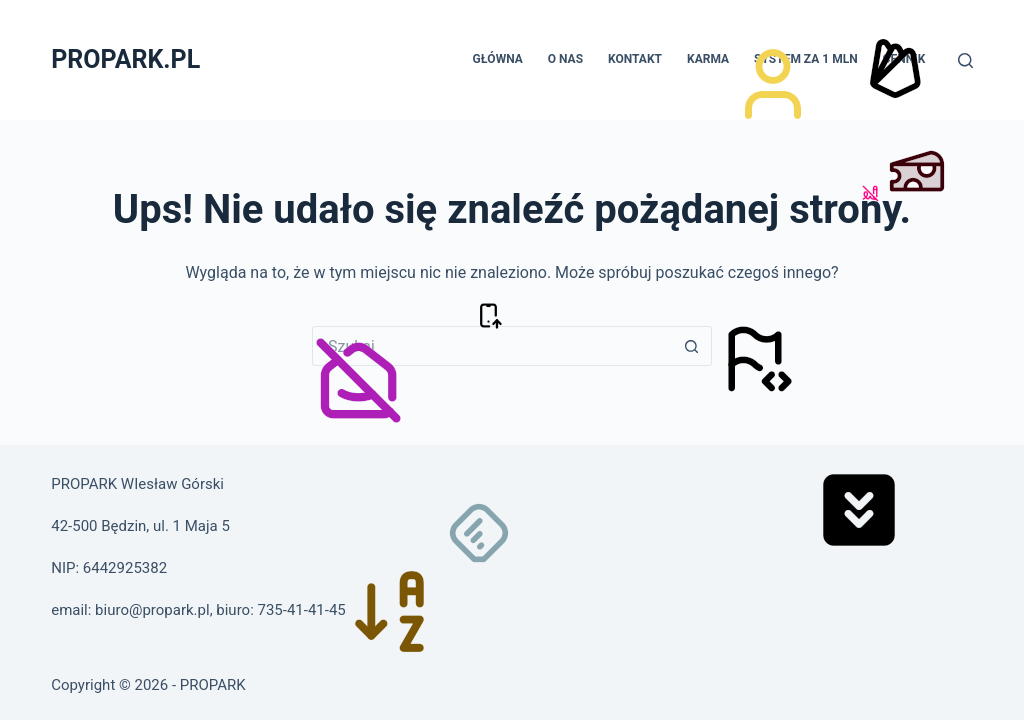 The width and height of the screenshot is (1024, 720). Describe the element at coordinates (358, 380) in the screenshot. I see `smart home controls are disabled` at that location.